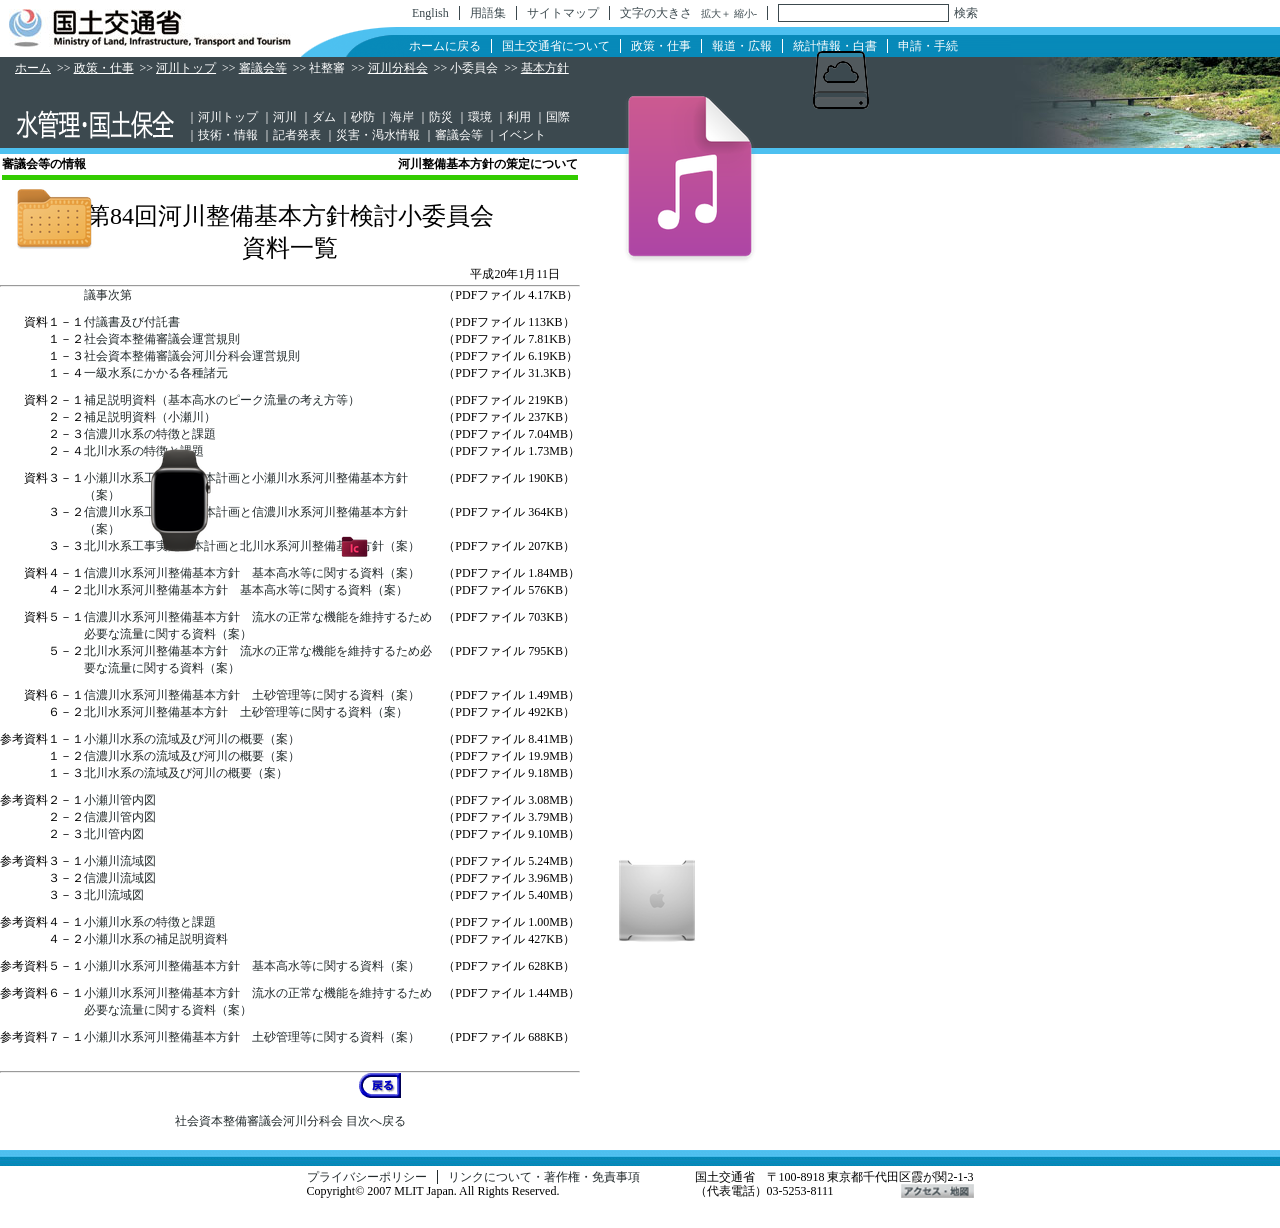 The image size is (1280, 1228). I want to click on open the eatbiscuit application folder, so click(54, 220).